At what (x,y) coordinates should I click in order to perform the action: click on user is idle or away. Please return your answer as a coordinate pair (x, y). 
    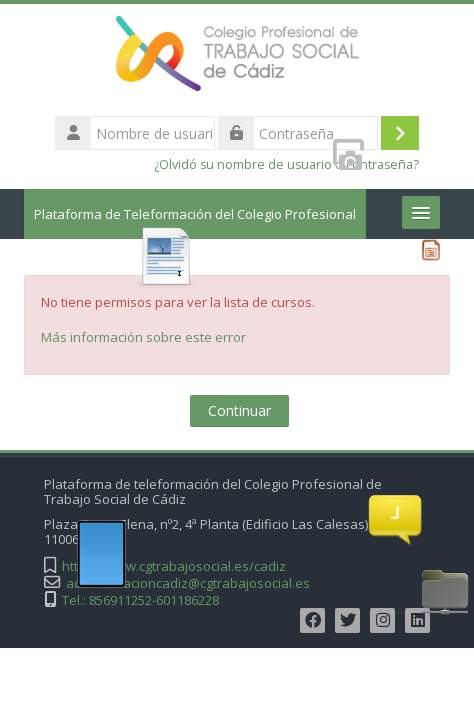
    Looking at the image, I should click on (395, 519).